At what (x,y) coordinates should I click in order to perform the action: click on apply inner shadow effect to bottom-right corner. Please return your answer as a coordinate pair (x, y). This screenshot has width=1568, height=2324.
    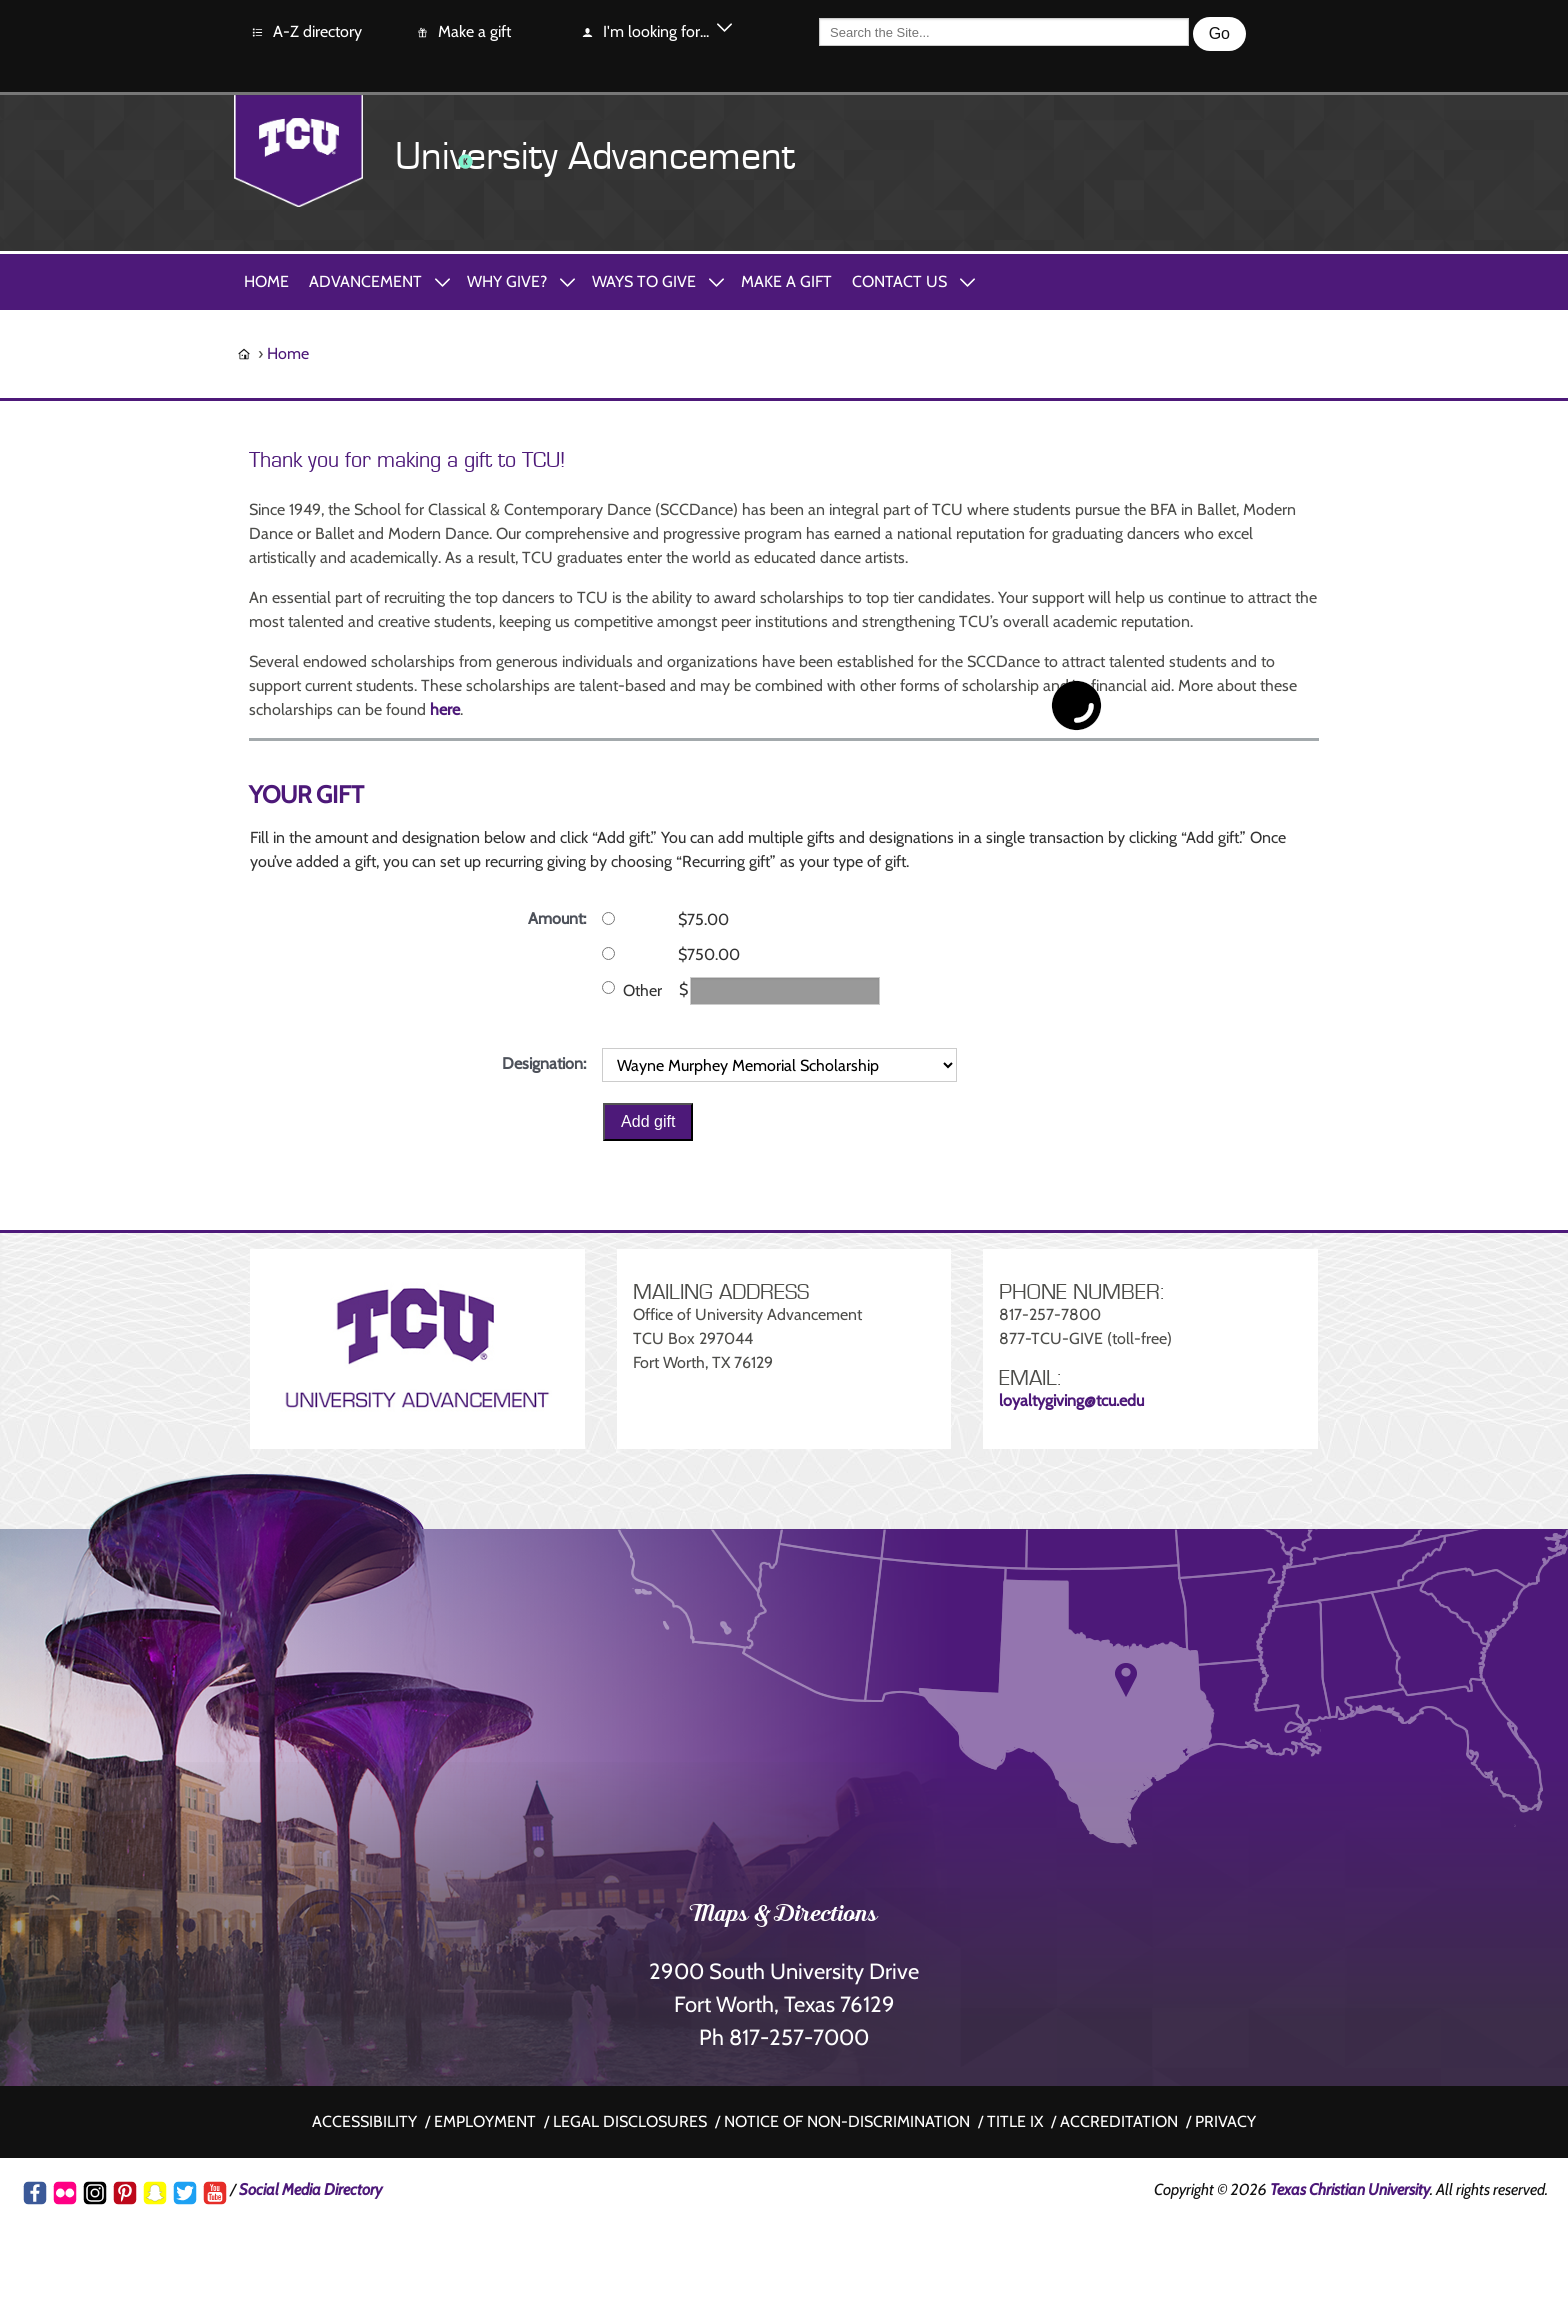
    Looking at the image, I should click on (1076, 705).